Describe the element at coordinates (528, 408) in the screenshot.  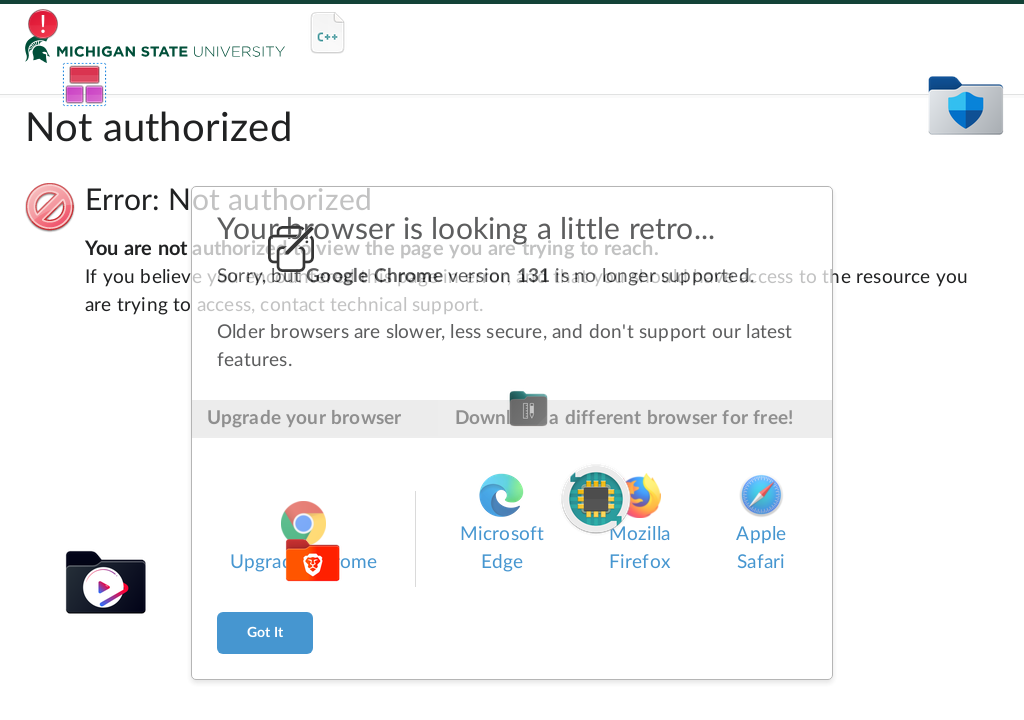
I see `open templates folder` at that location.